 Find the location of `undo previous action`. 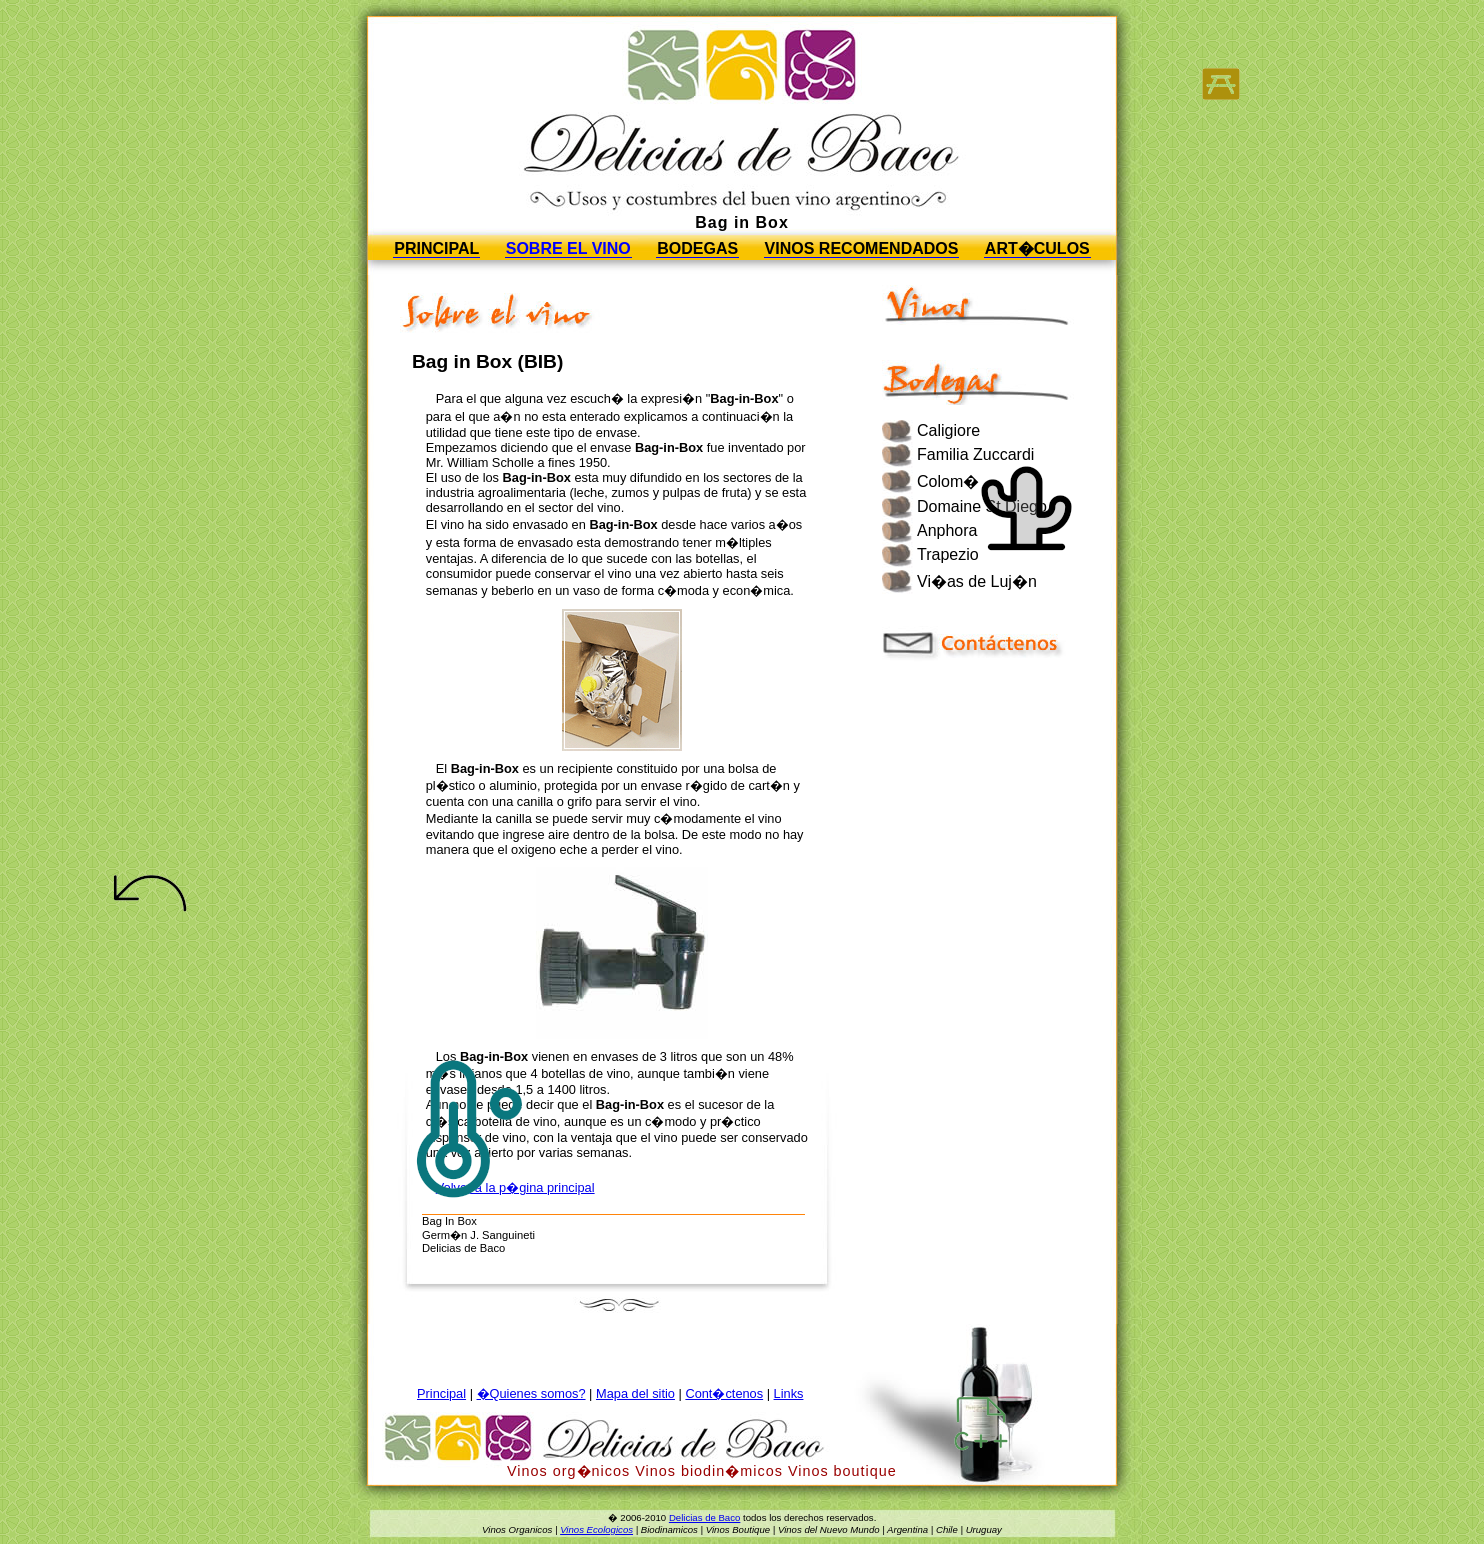

undo previous action is located at coordinates (151, 890).